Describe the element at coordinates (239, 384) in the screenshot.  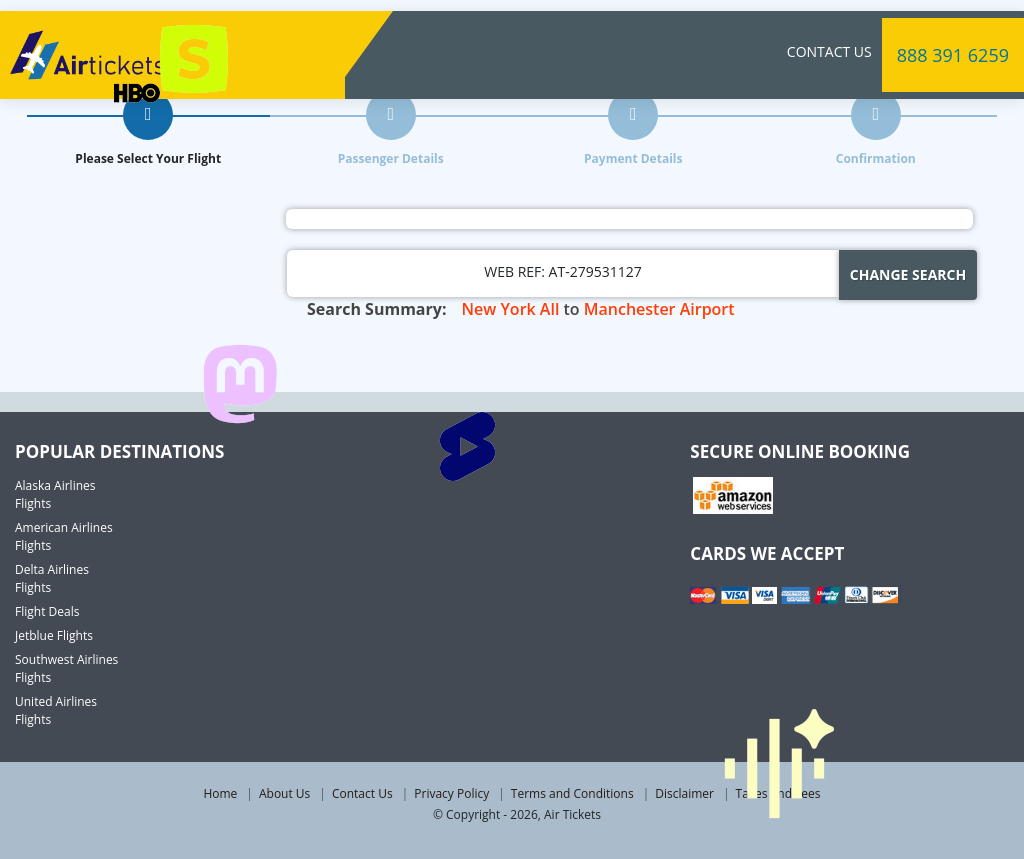
I see `open Mastodon app` at that location.